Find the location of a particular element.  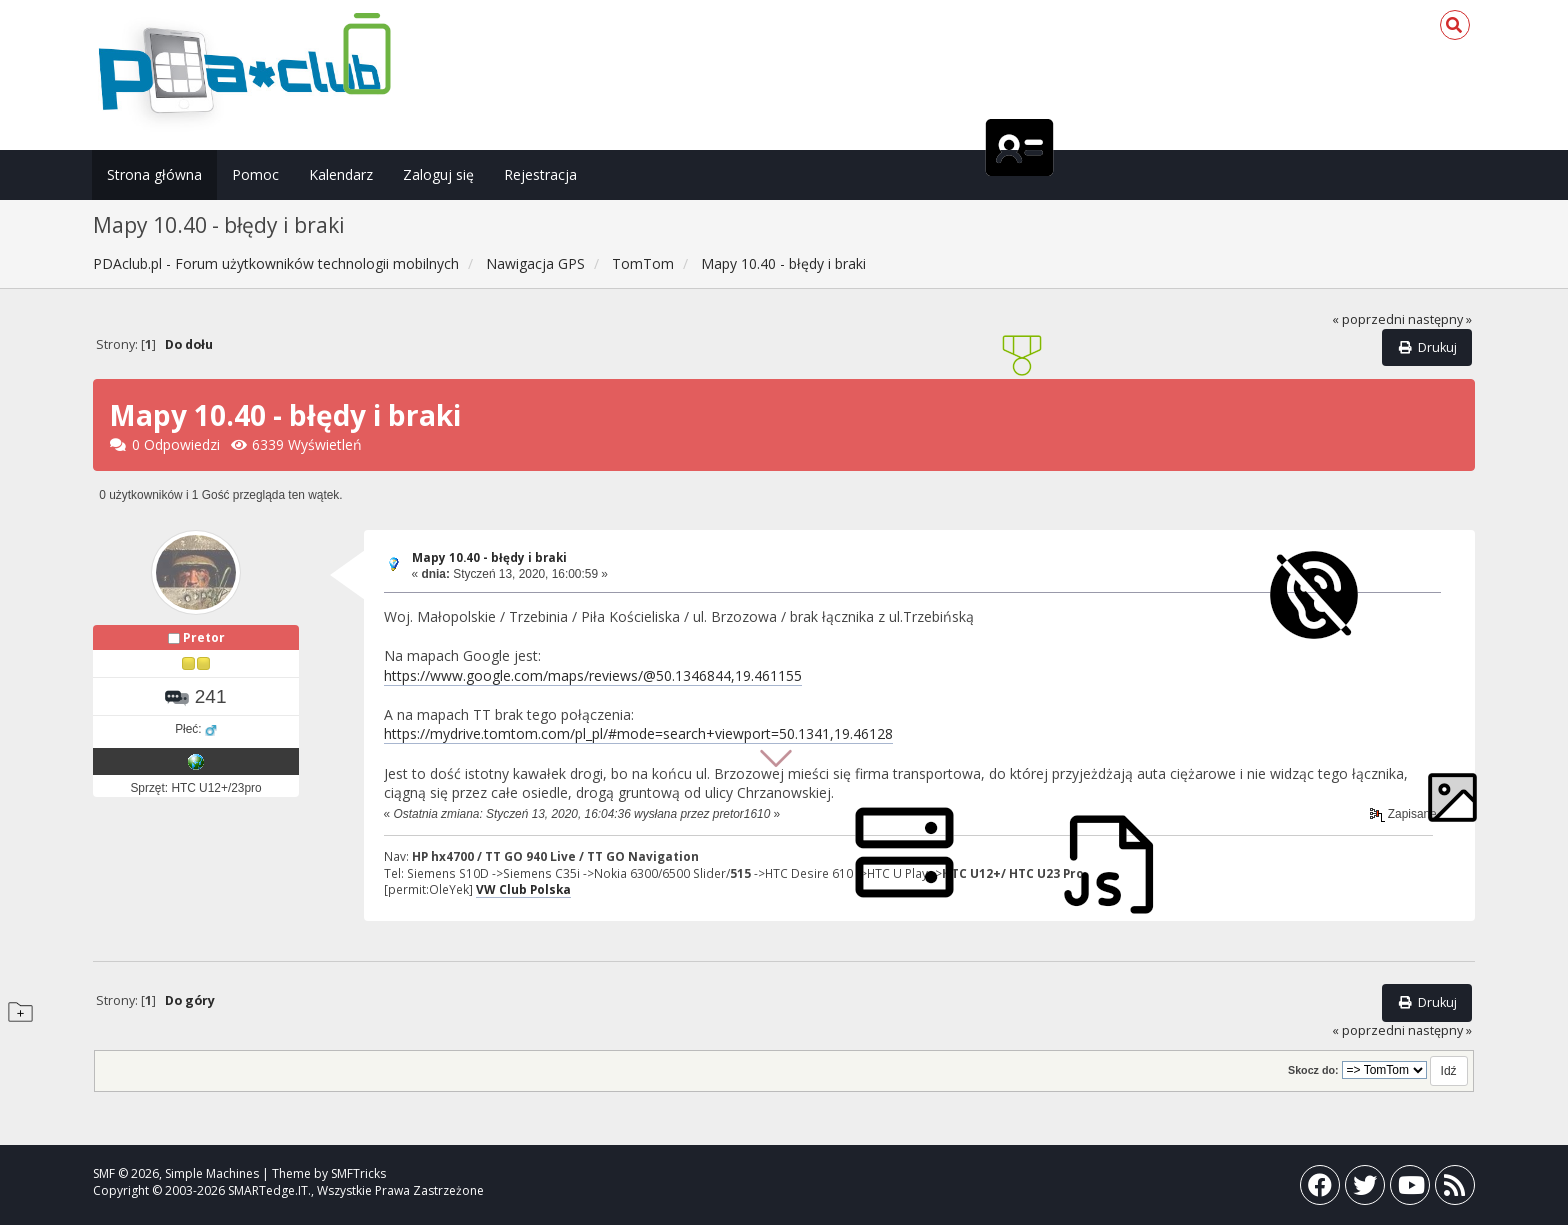

mute or disable hearing assistance features is located at coordinates (1314, 595).